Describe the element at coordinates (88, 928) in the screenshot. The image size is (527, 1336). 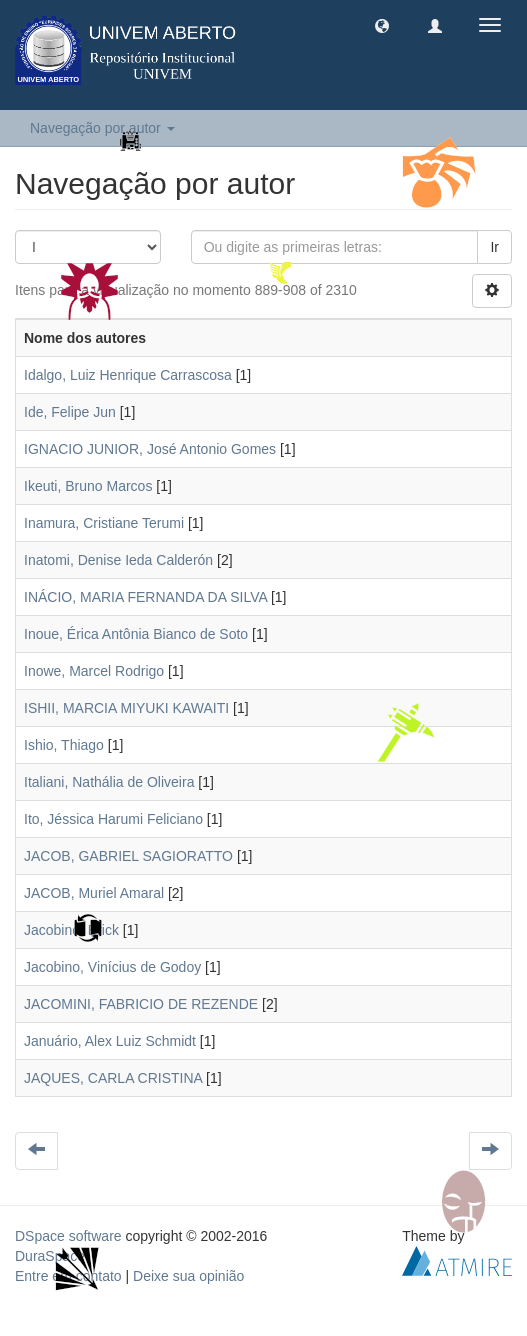
I see `swap or exchange cards` at that location.